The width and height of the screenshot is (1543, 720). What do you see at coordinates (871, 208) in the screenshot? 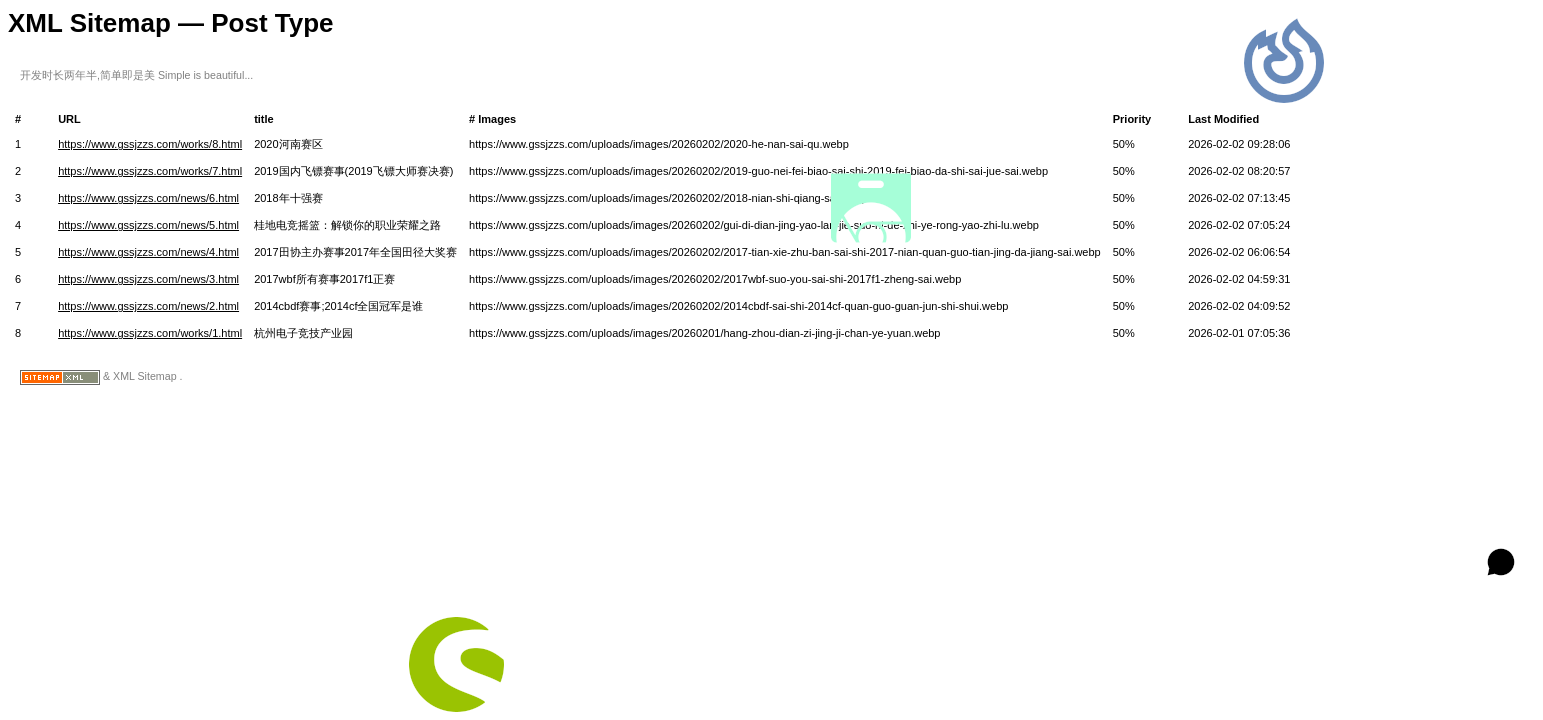
I see `open the Chrome Web Store` at bounding box center [871, 208].